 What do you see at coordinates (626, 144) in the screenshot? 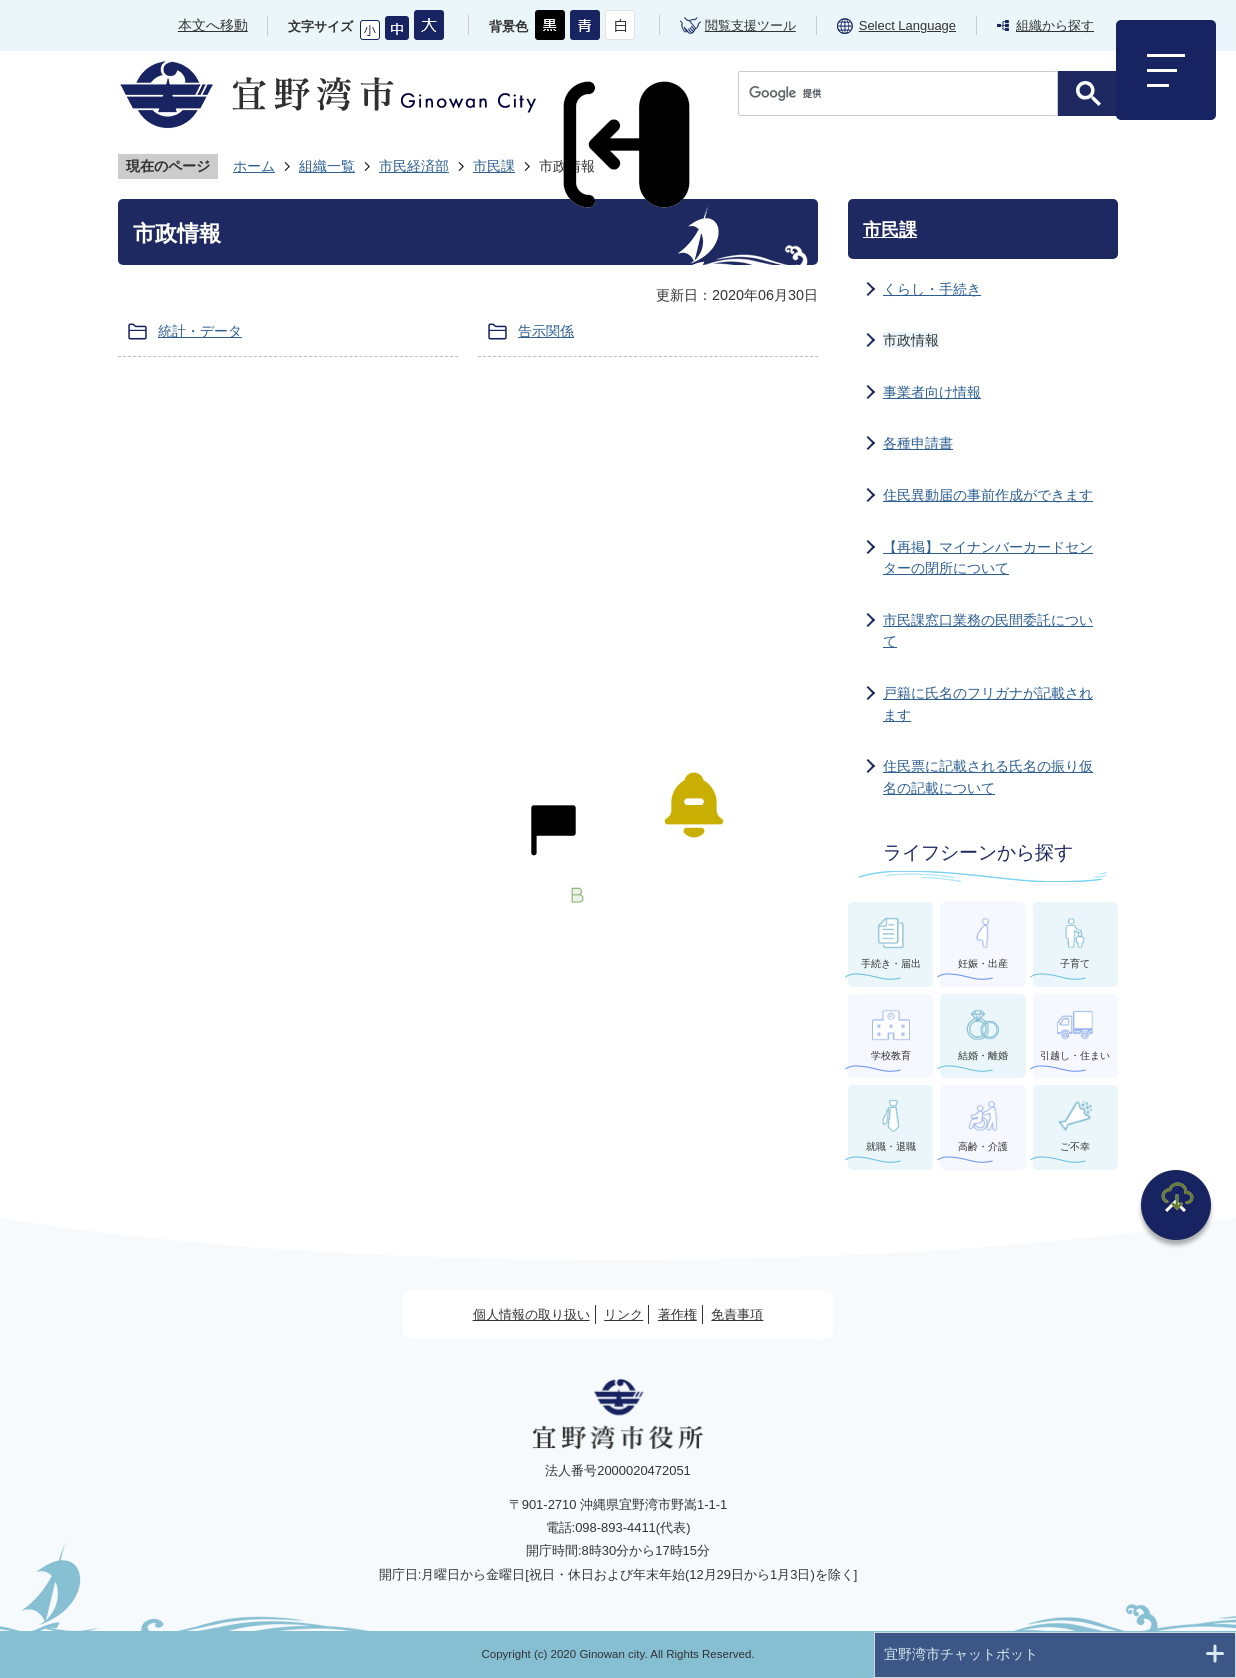
I see `move element to the left` at bounding box center [626, 144].